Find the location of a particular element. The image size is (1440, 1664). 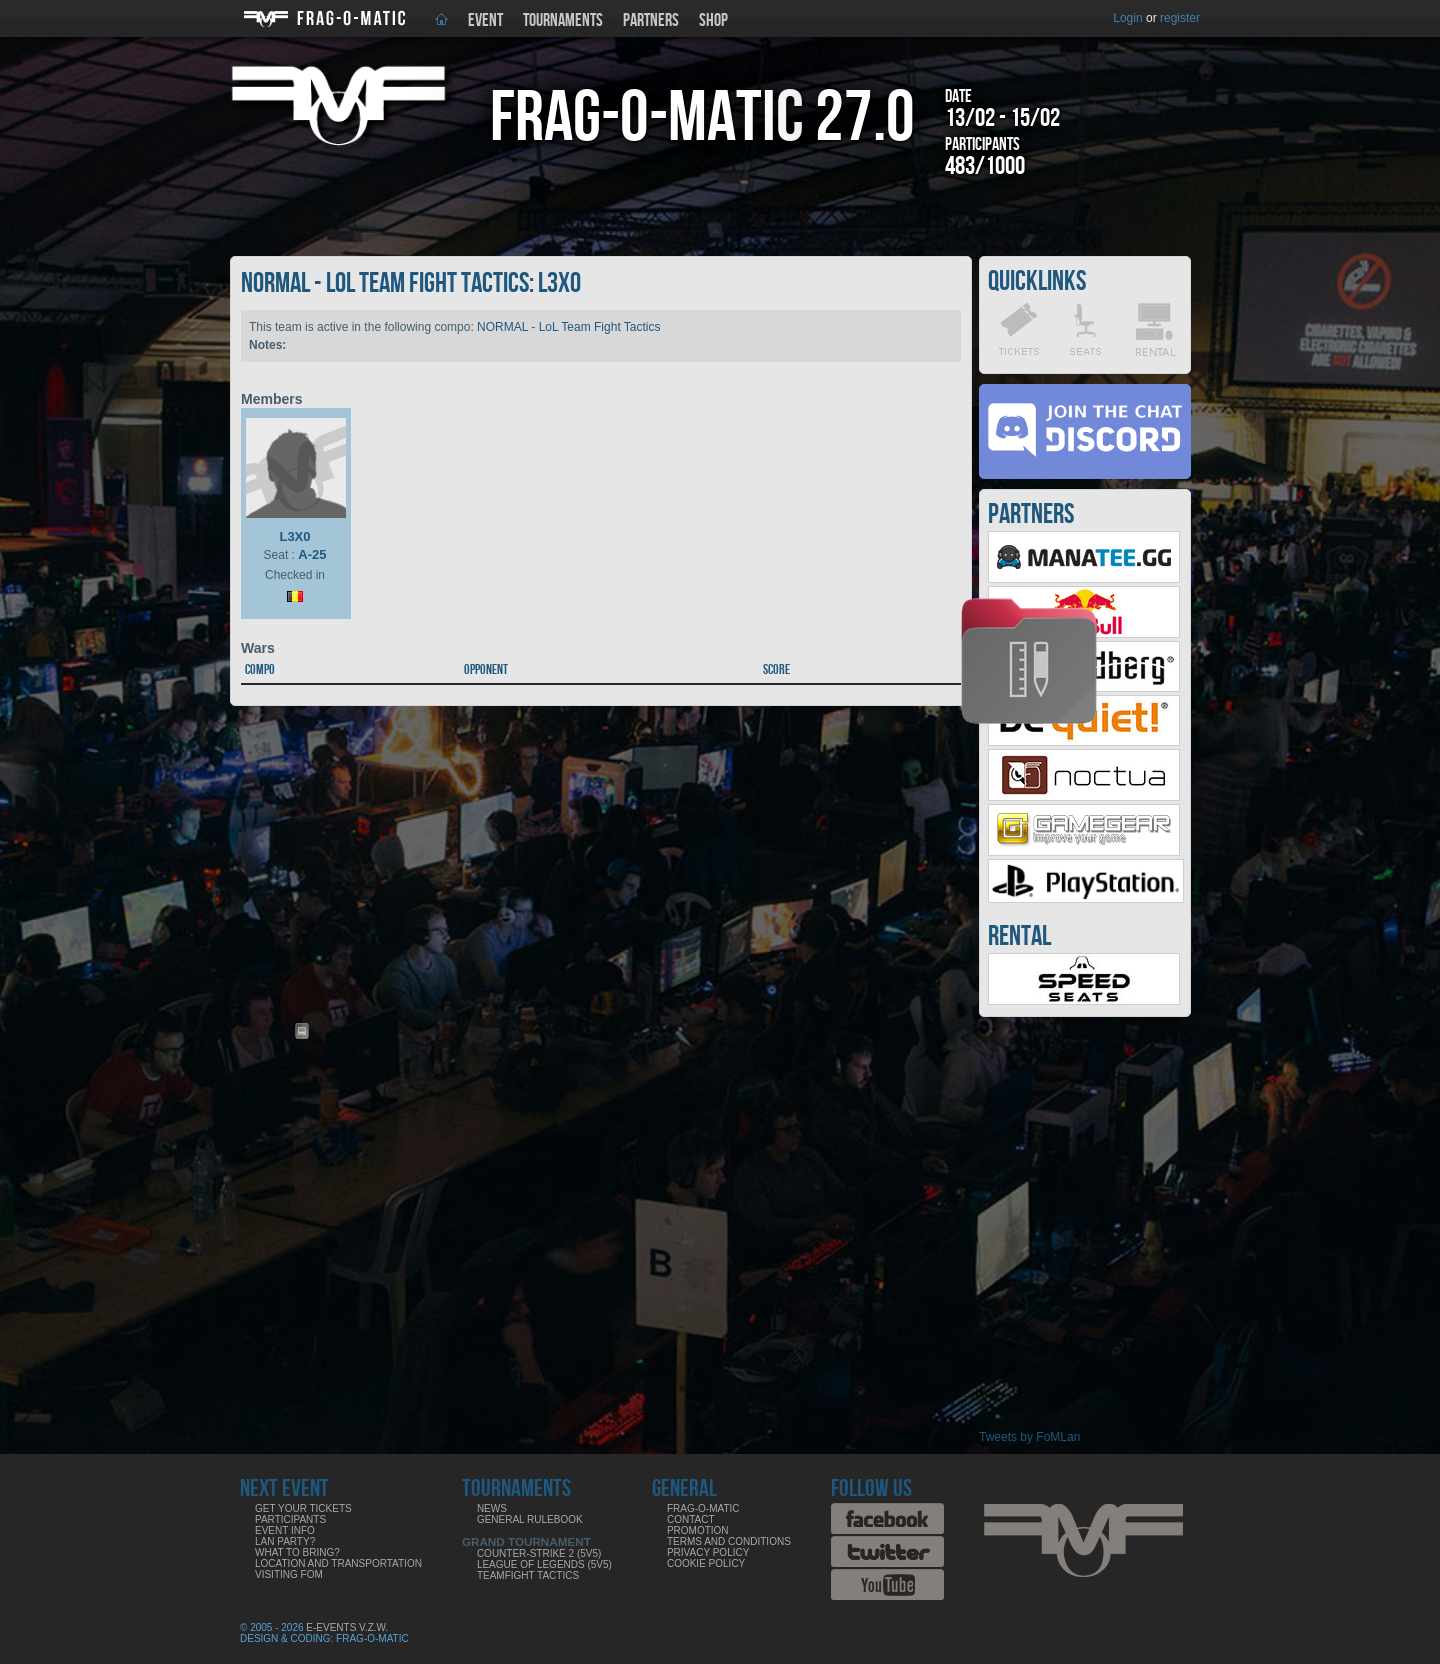

a ROM file or cartridge-based game image is located at coordinates (302, 1031).